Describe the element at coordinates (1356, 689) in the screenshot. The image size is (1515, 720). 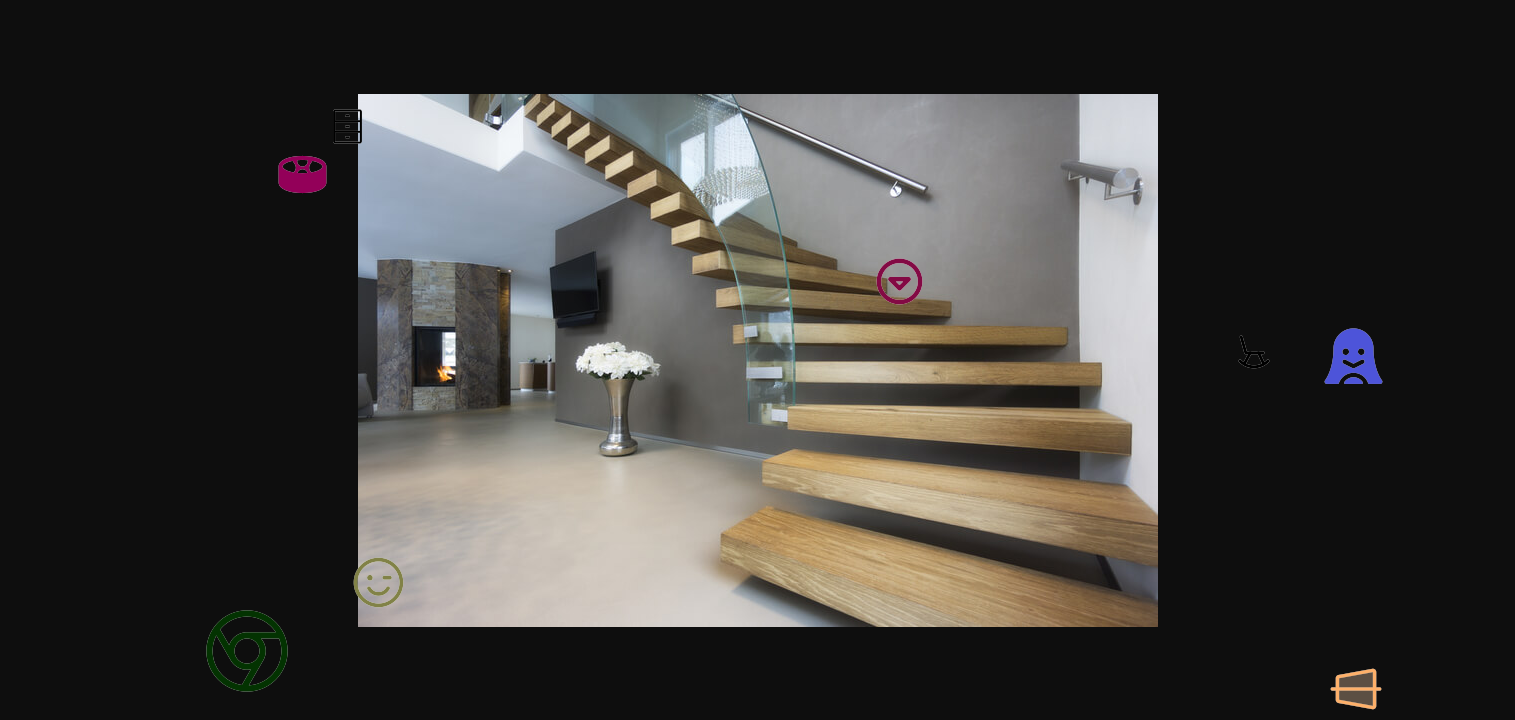
I see `adjust perspective or viewing angle` at that location.